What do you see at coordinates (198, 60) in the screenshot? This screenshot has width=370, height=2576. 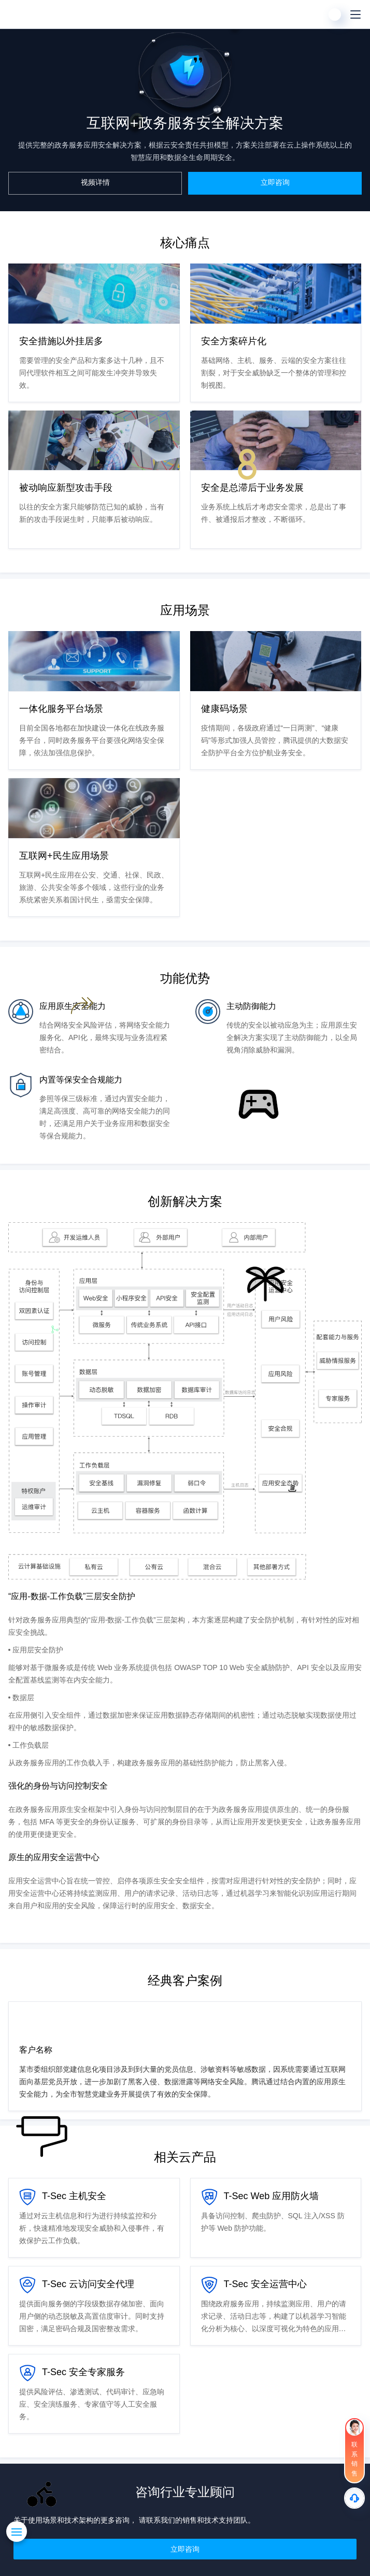 I see `insert a block quote` at bounding box center [198, 60].